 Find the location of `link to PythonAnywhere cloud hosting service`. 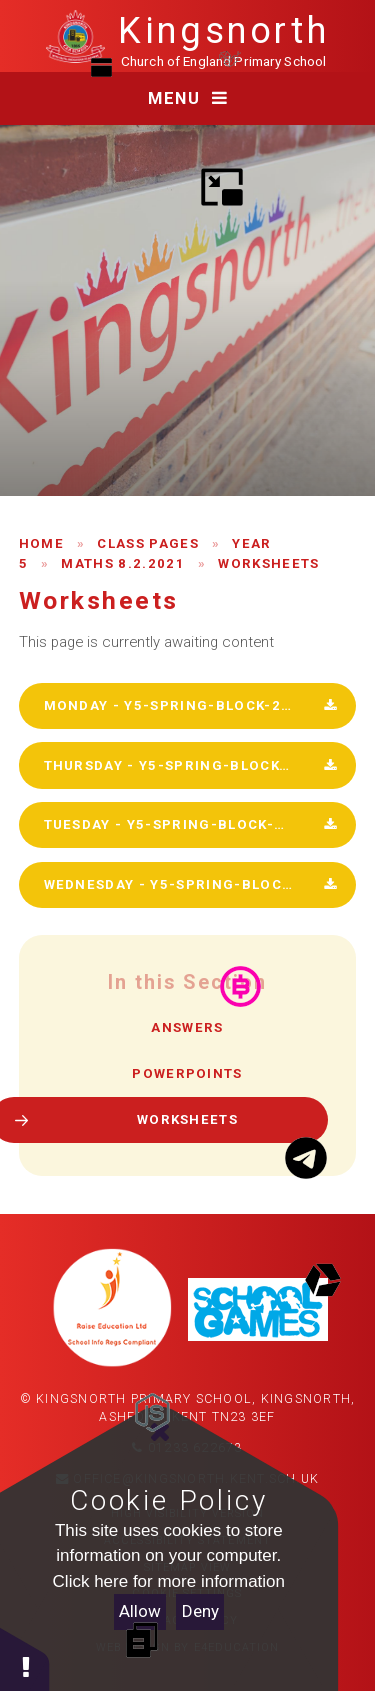

link to PythonAnywhere cloud hosting service is located at coordinates (230, 59).